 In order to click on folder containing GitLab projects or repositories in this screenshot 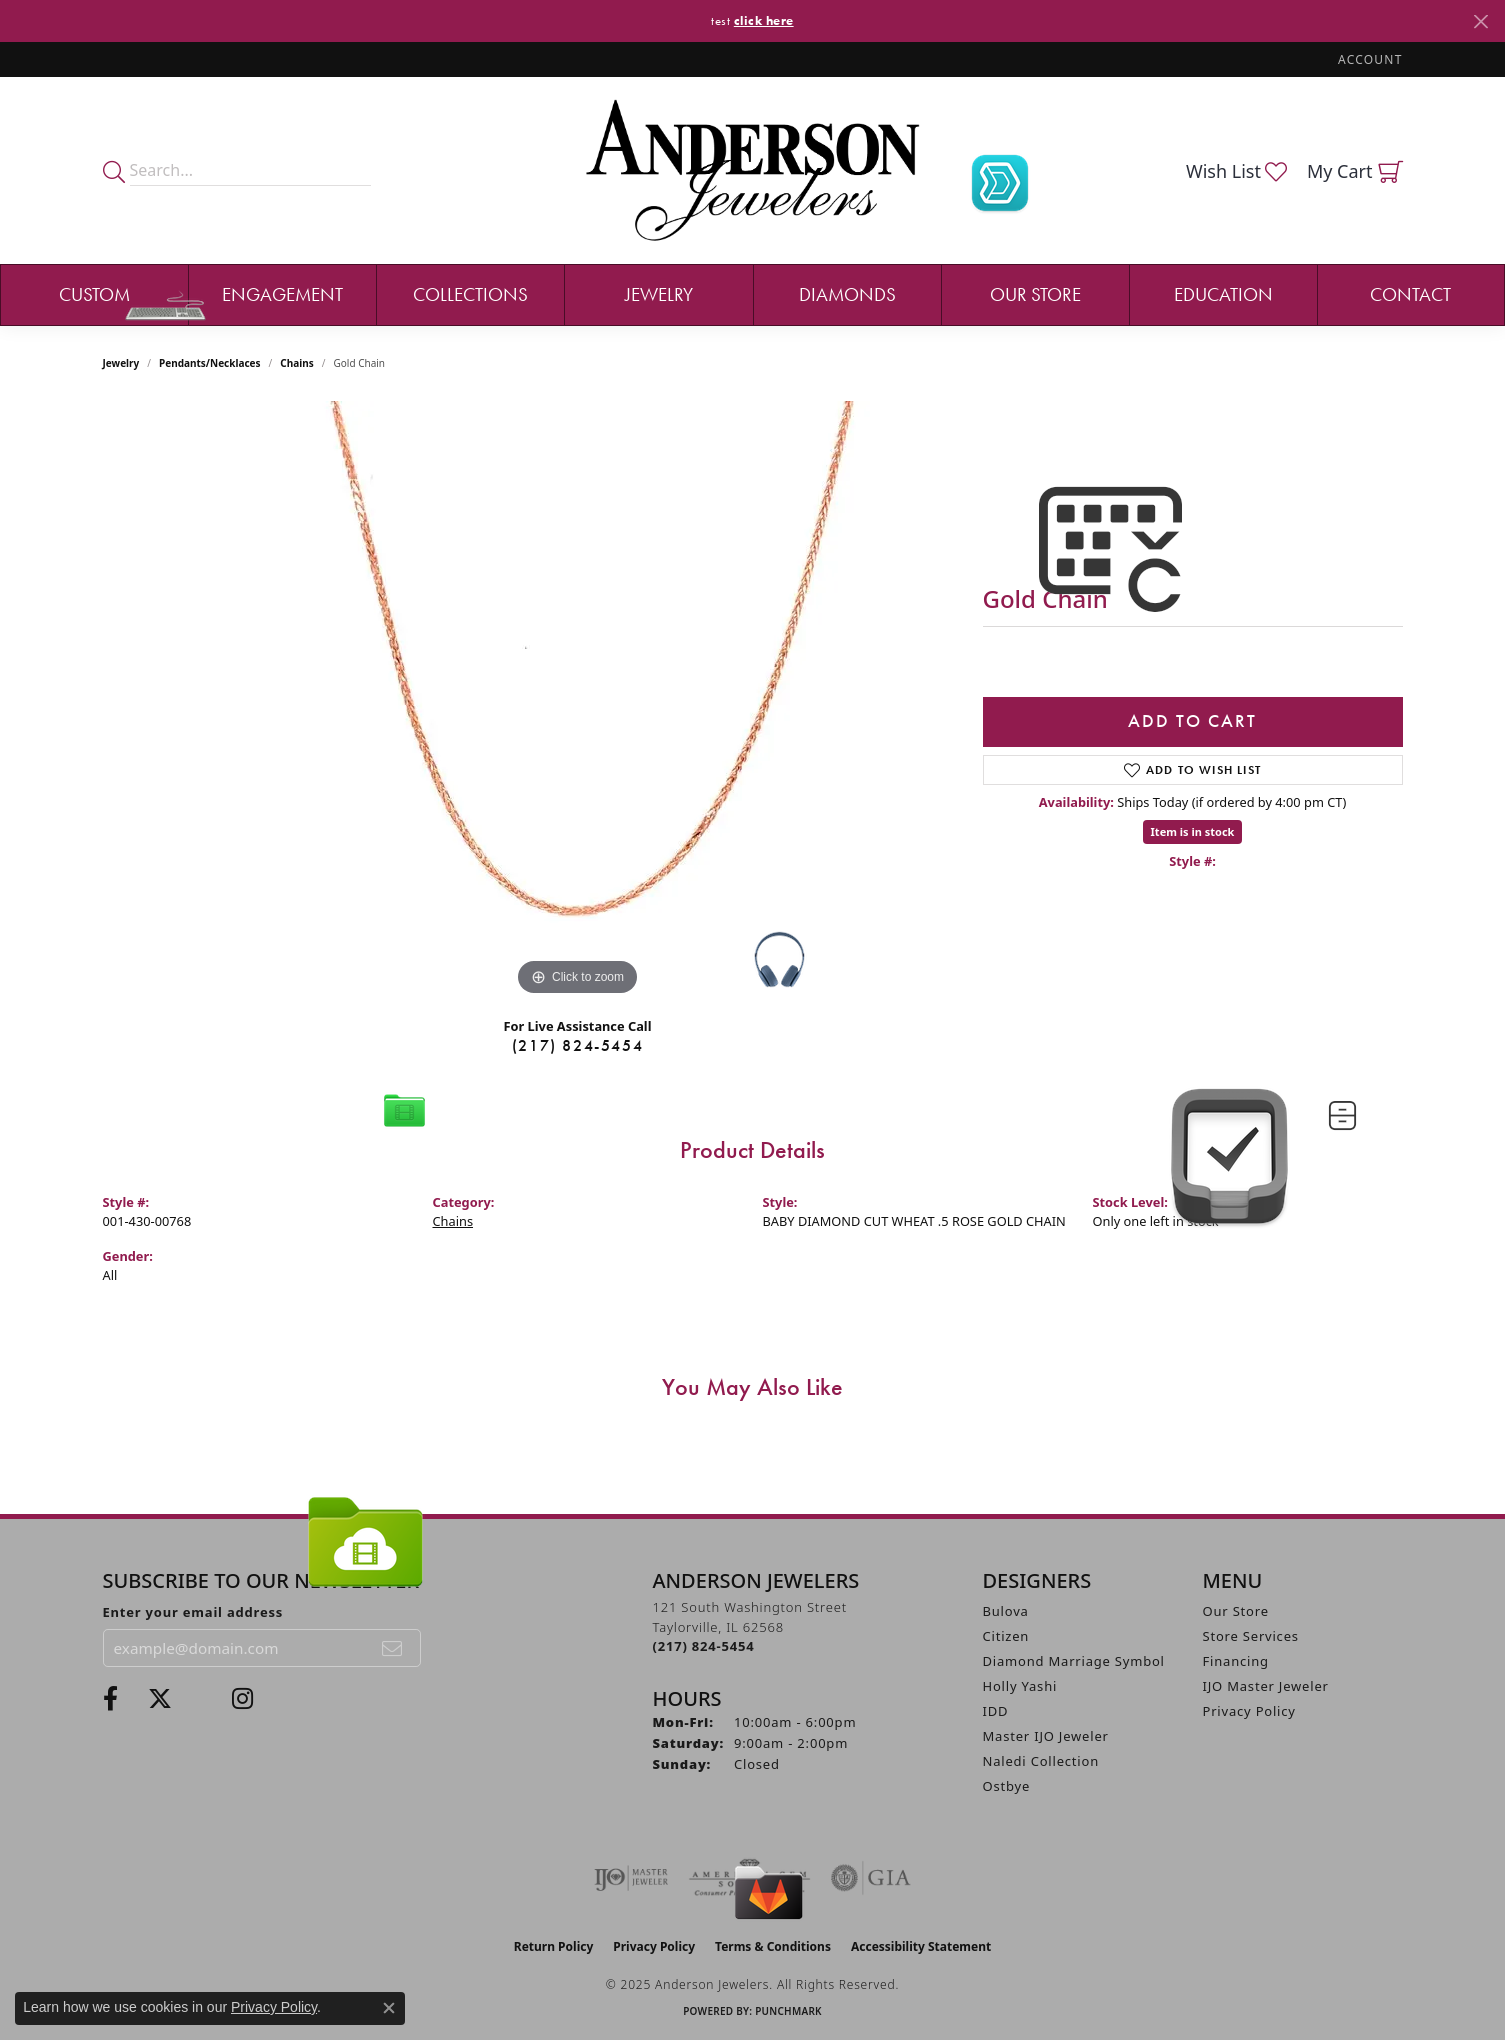, I will do `click(768, 1894)`.